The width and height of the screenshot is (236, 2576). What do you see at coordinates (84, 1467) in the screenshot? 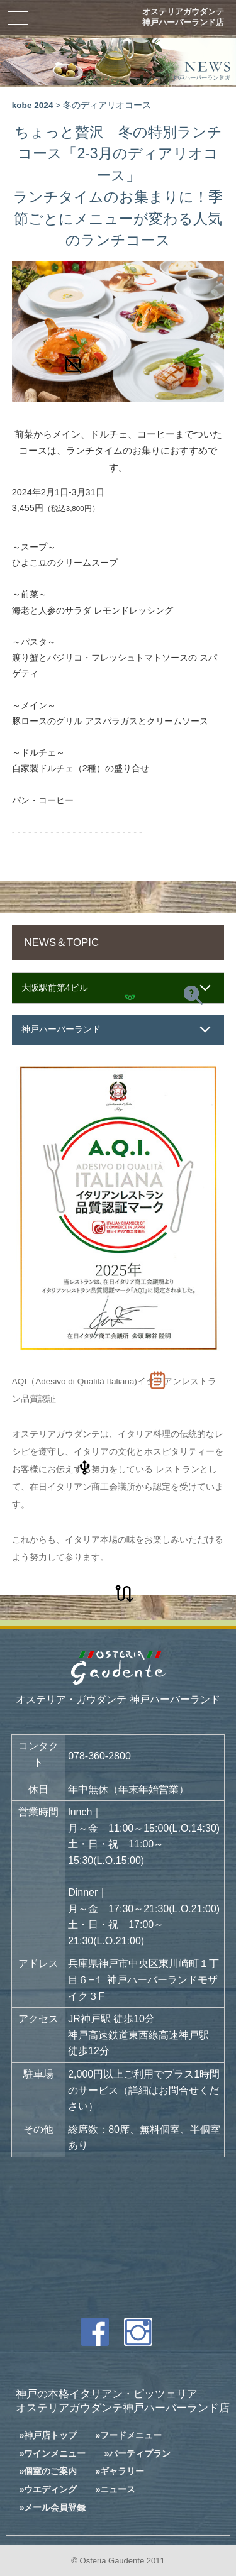
I see `connect a USB device` at bounding box center [84, 1467].